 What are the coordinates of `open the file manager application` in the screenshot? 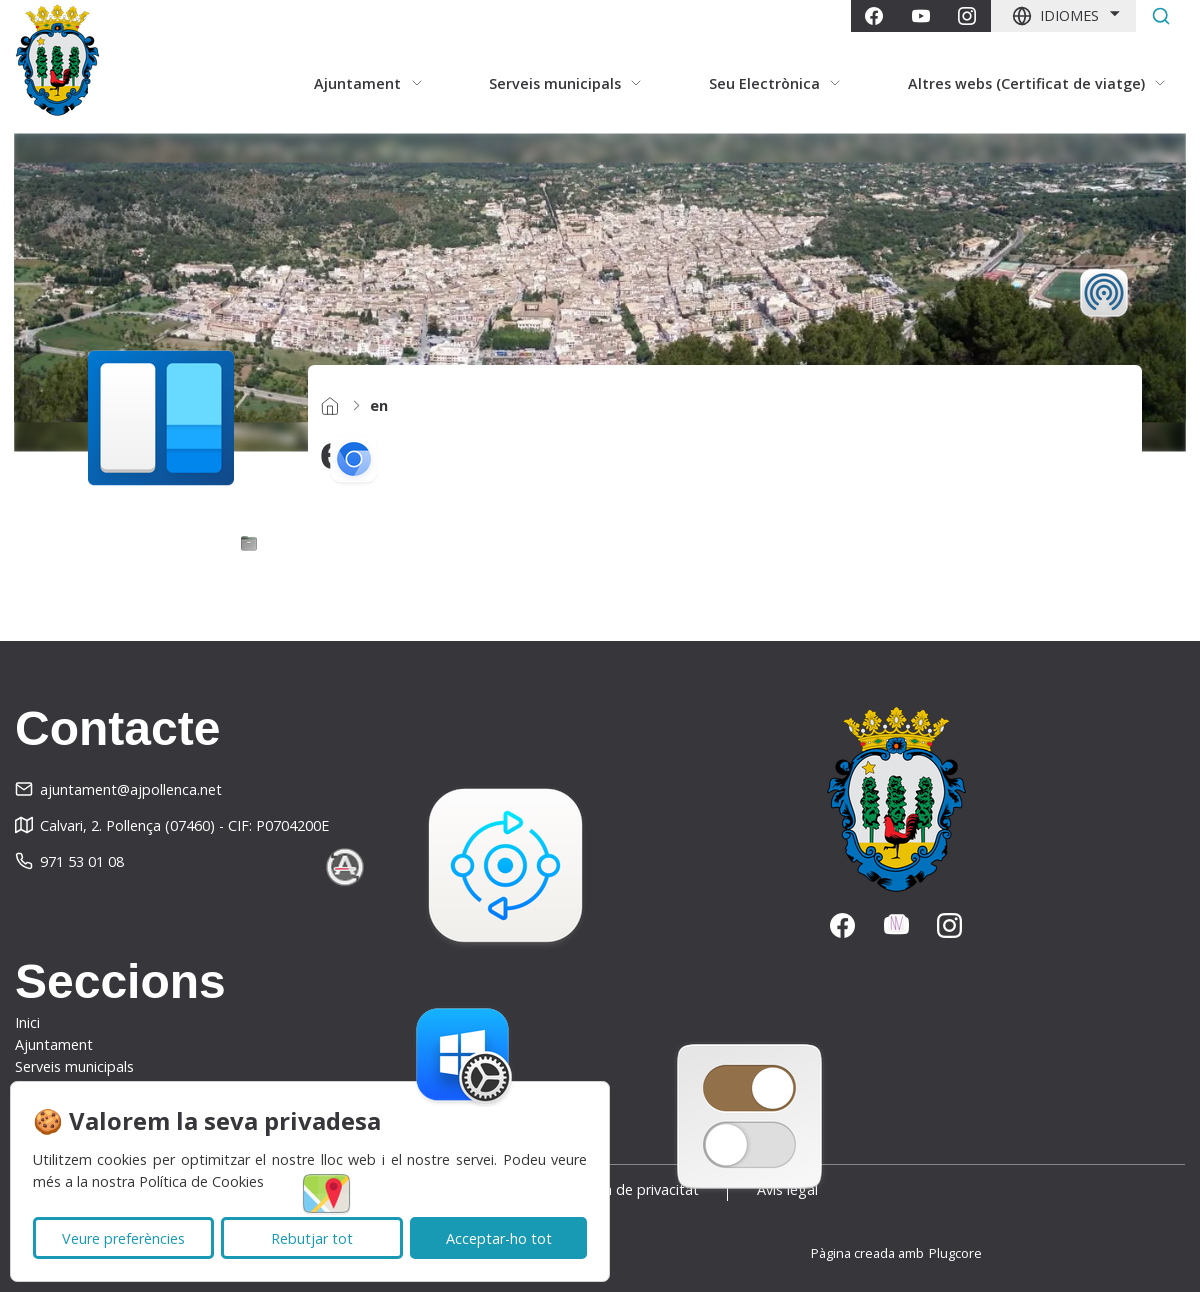 It's located at (249, 543).